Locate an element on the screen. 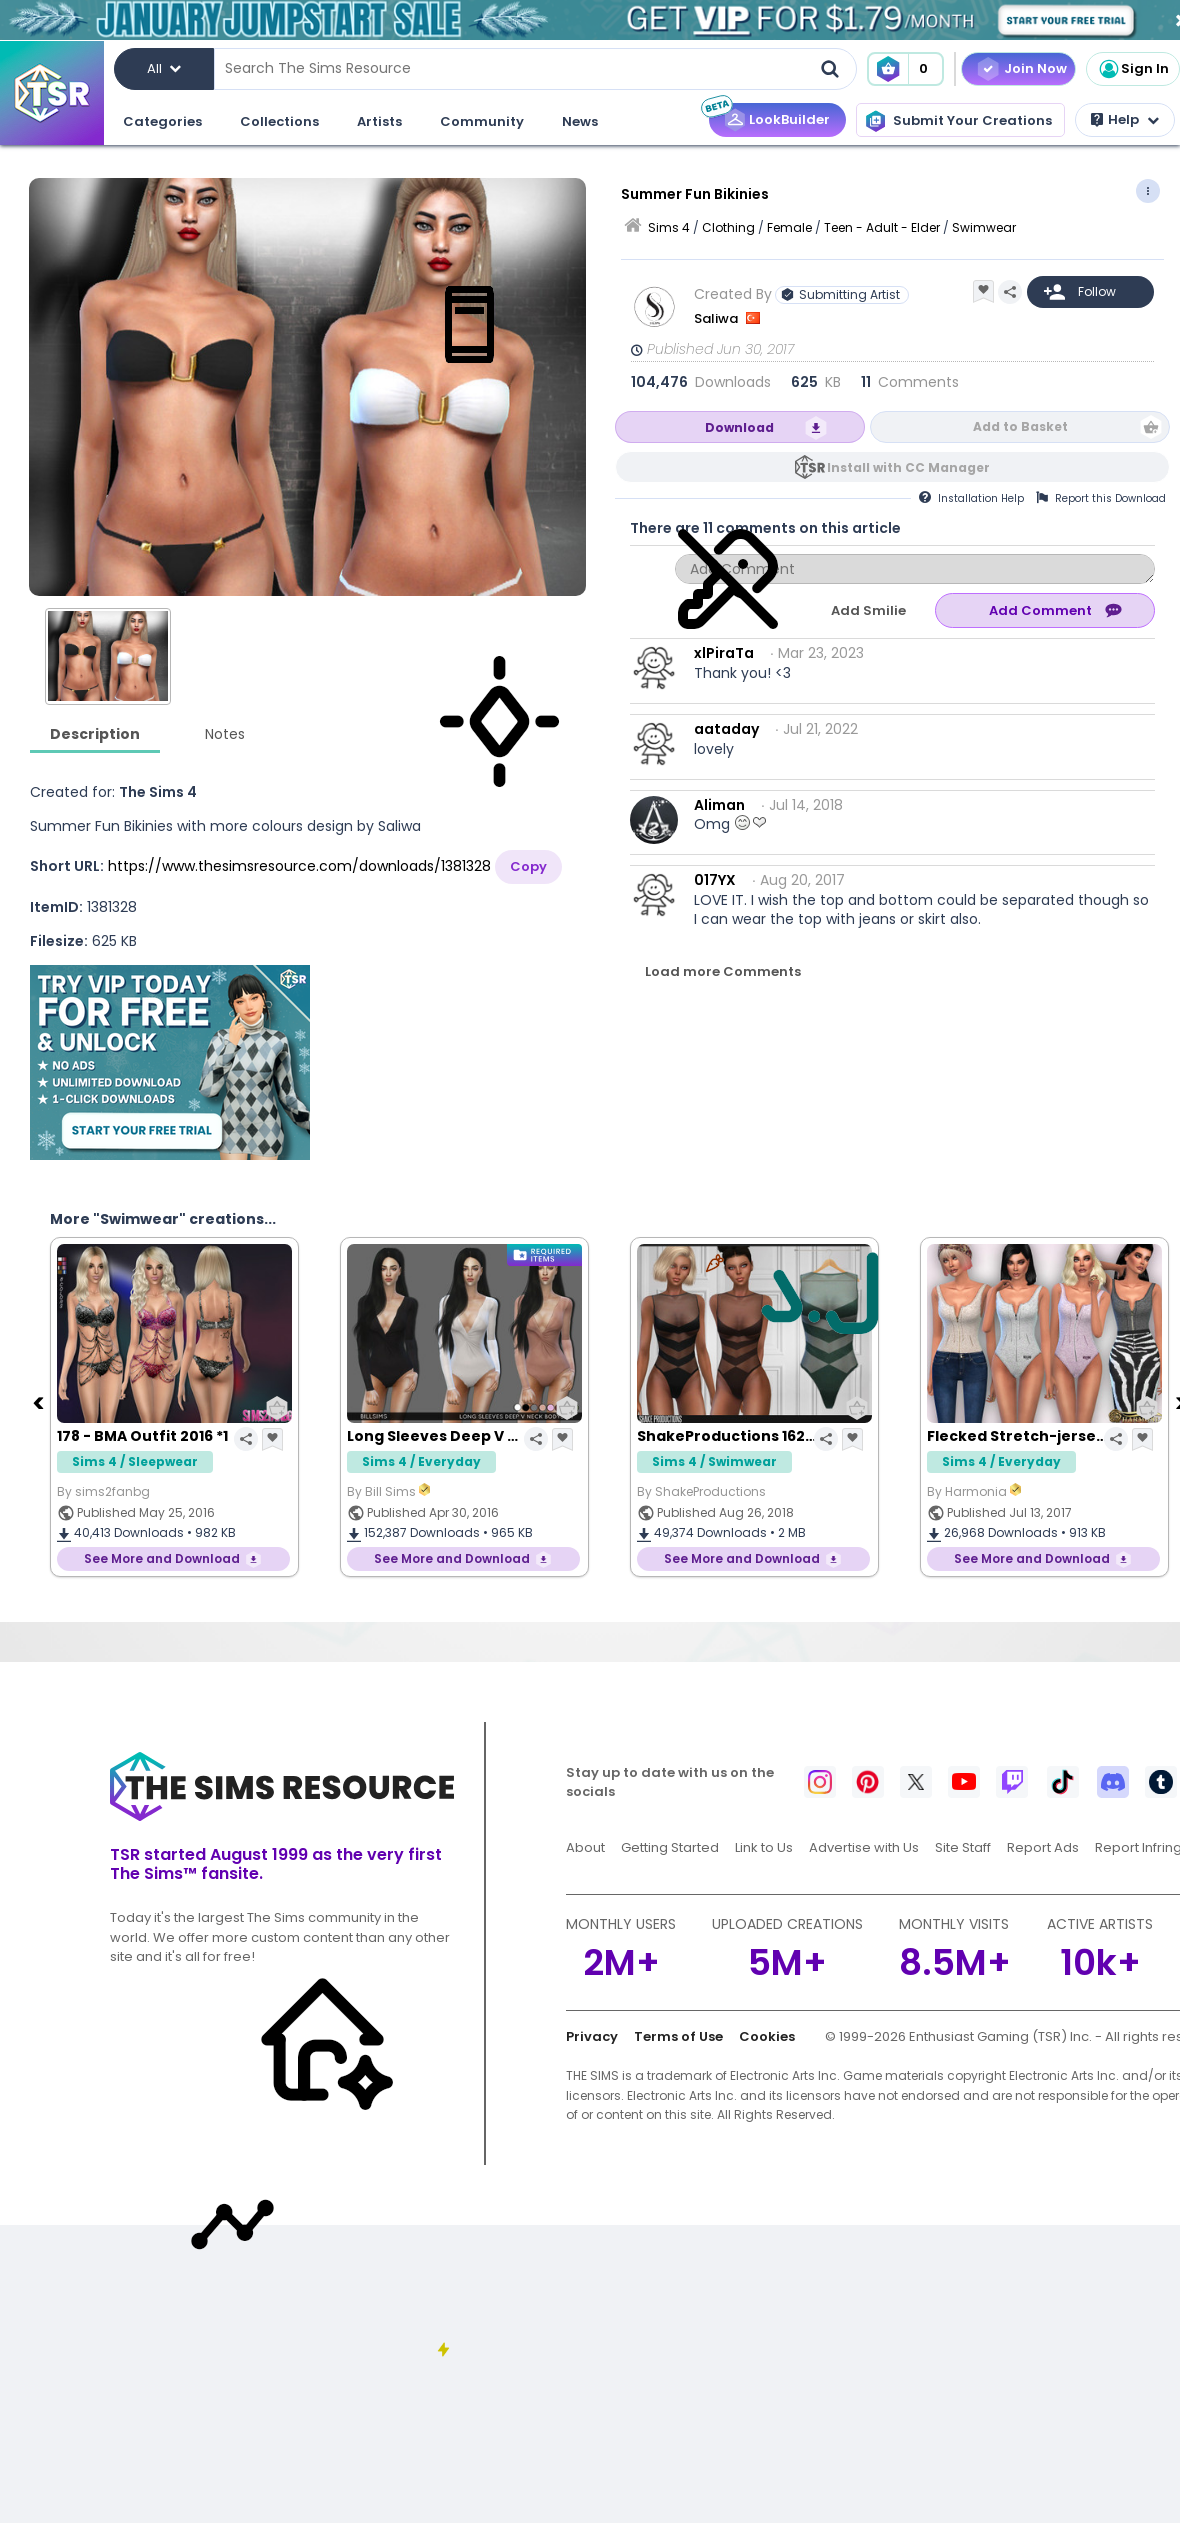 This screenshot has height=2523, width=1180. view mobile ad placements is located at coordinates (469, 324).